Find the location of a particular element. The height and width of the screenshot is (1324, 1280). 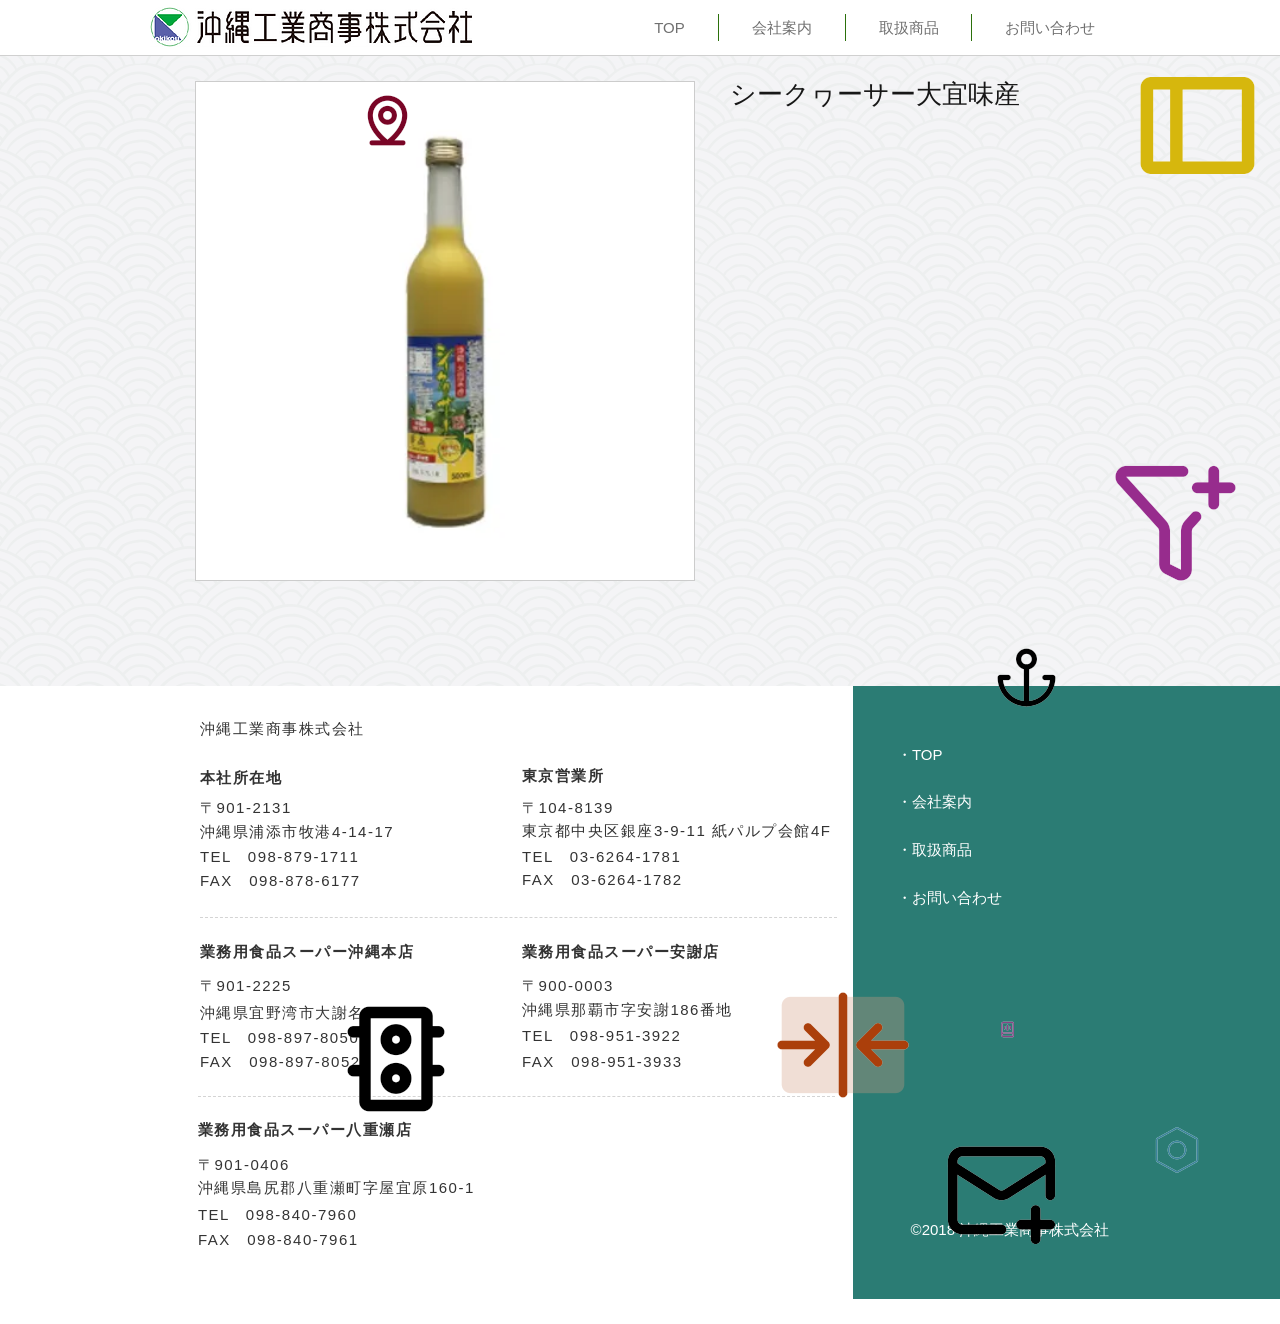

access audiobook library is located at coordinates (1007, 1029).